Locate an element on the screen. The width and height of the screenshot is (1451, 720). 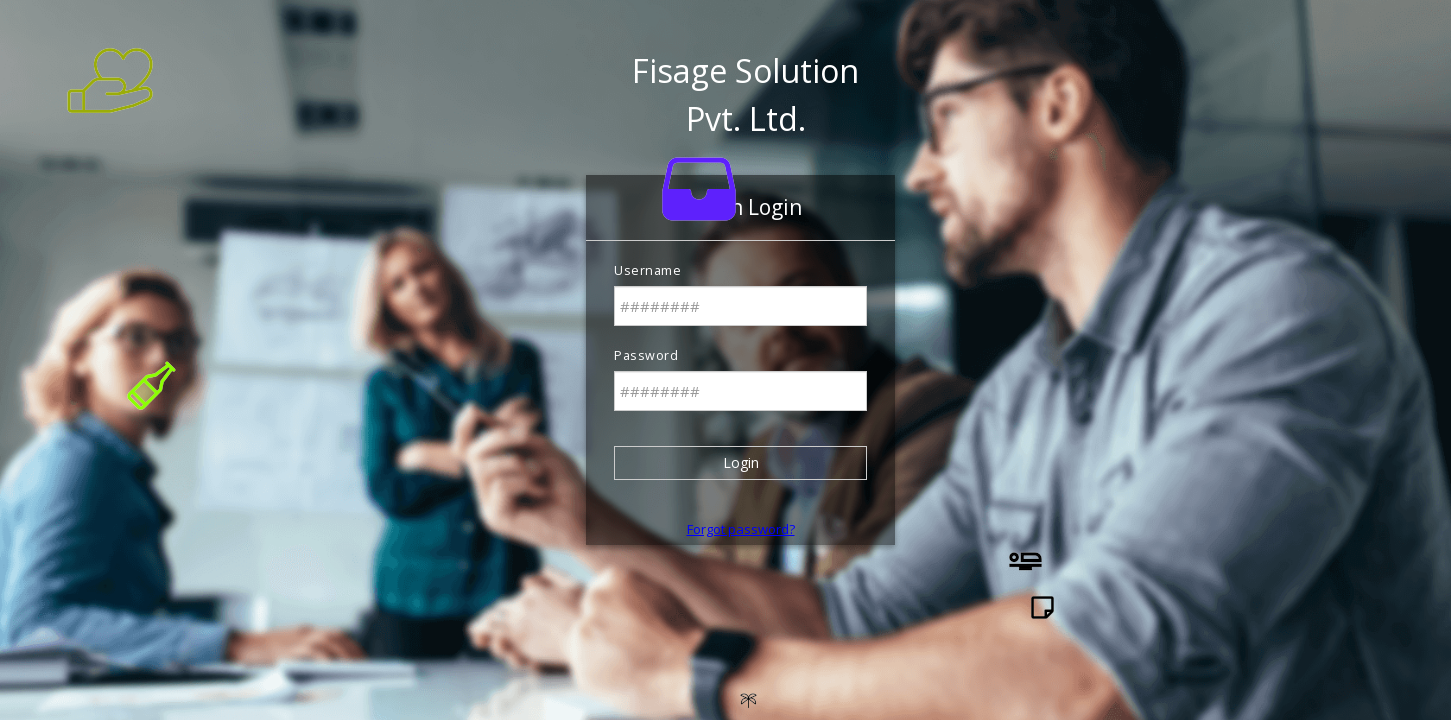
select flat bed seat option for flight is located at coordinates (1025, 560).